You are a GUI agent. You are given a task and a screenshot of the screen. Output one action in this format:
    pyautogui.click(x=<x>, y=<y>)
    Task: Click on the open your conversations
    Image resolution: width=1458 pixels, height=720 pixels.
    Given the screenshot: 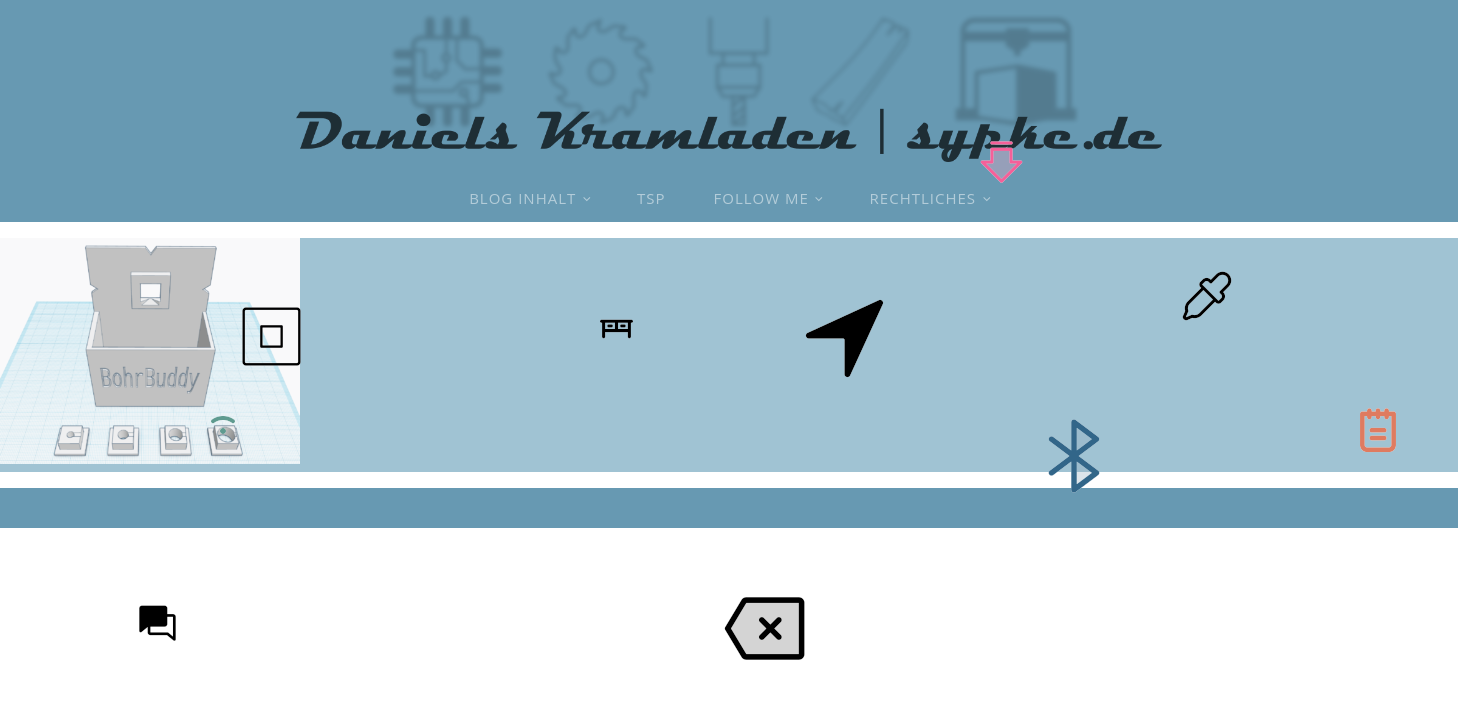 What is the action you would take?
    pyautogui.click(x=157, y=622)
    